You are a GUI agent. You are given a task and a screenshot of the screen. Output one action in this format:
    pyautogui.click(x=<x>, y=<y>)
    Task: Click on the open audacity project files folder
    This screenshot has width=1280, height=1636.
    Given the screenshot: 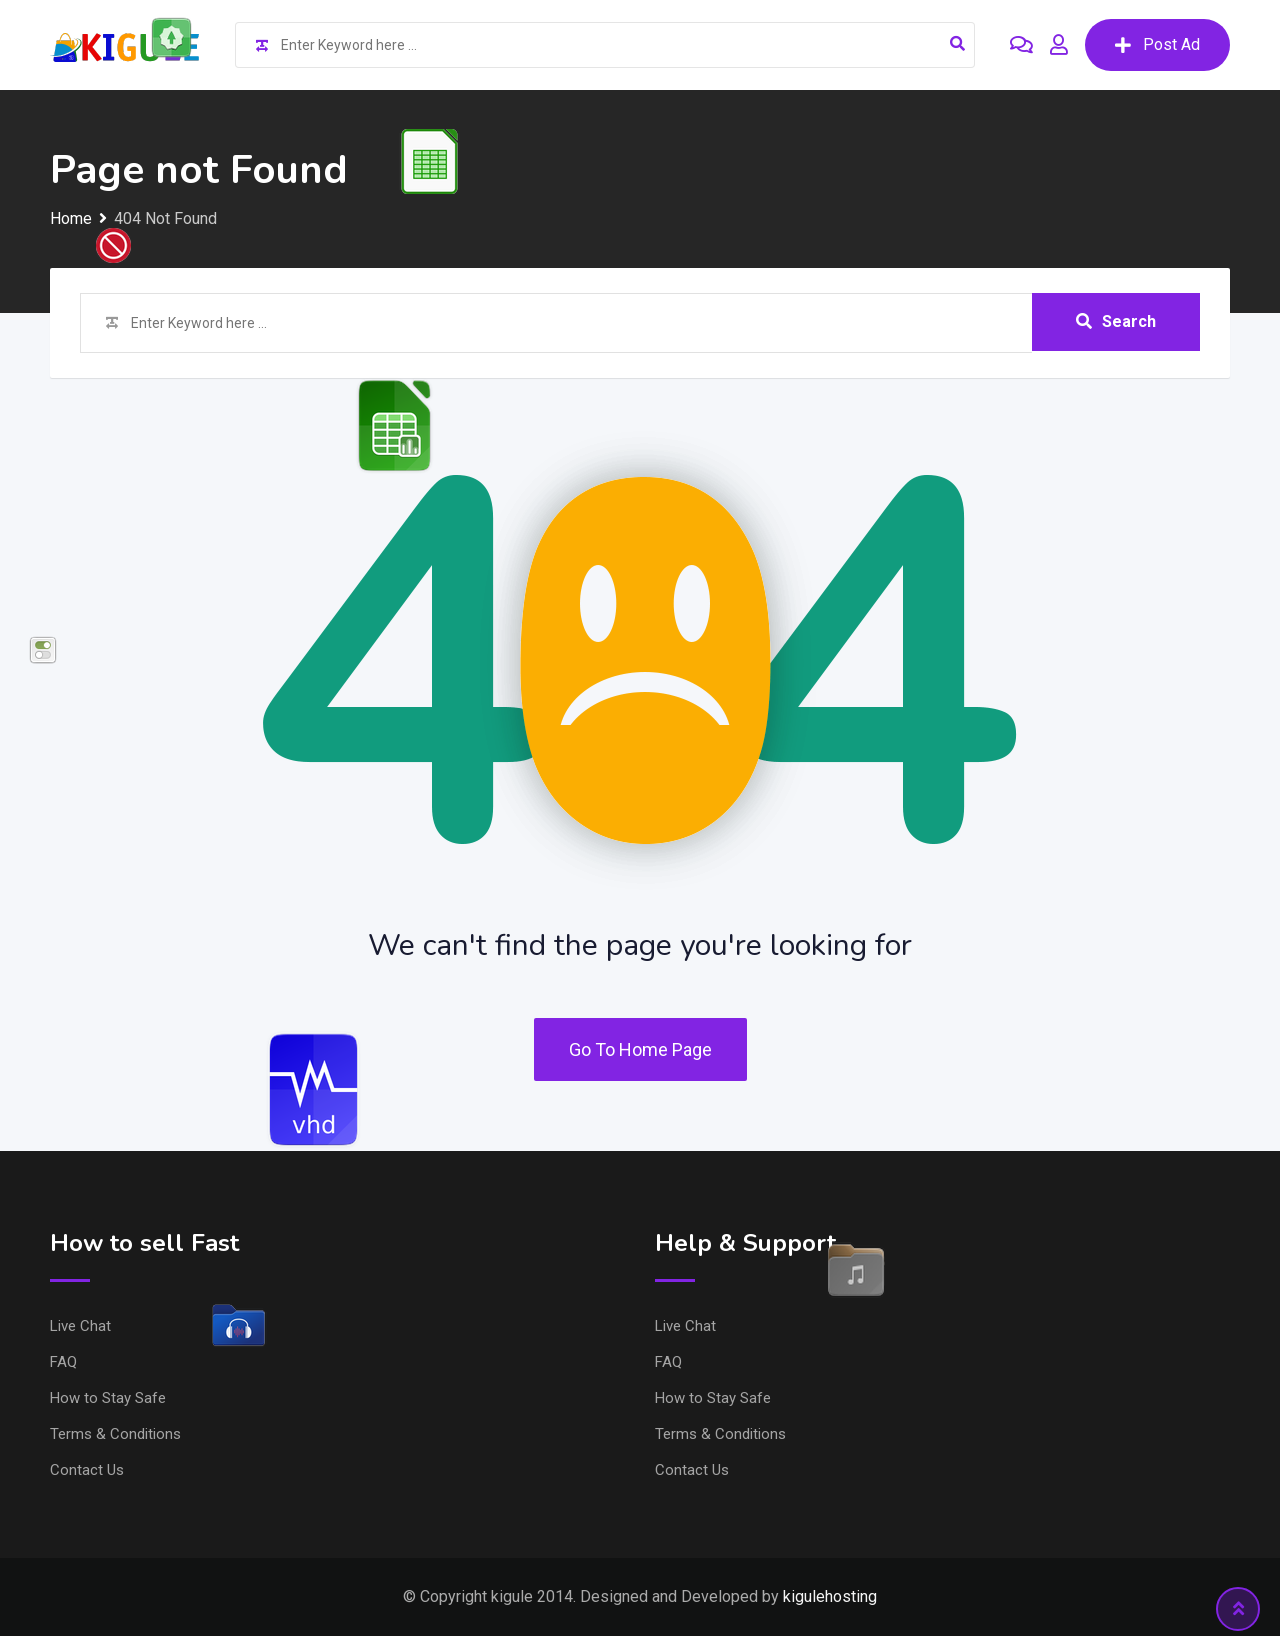 What is the action you would take?
    pyautogui.click(x=238, y=1326)
    